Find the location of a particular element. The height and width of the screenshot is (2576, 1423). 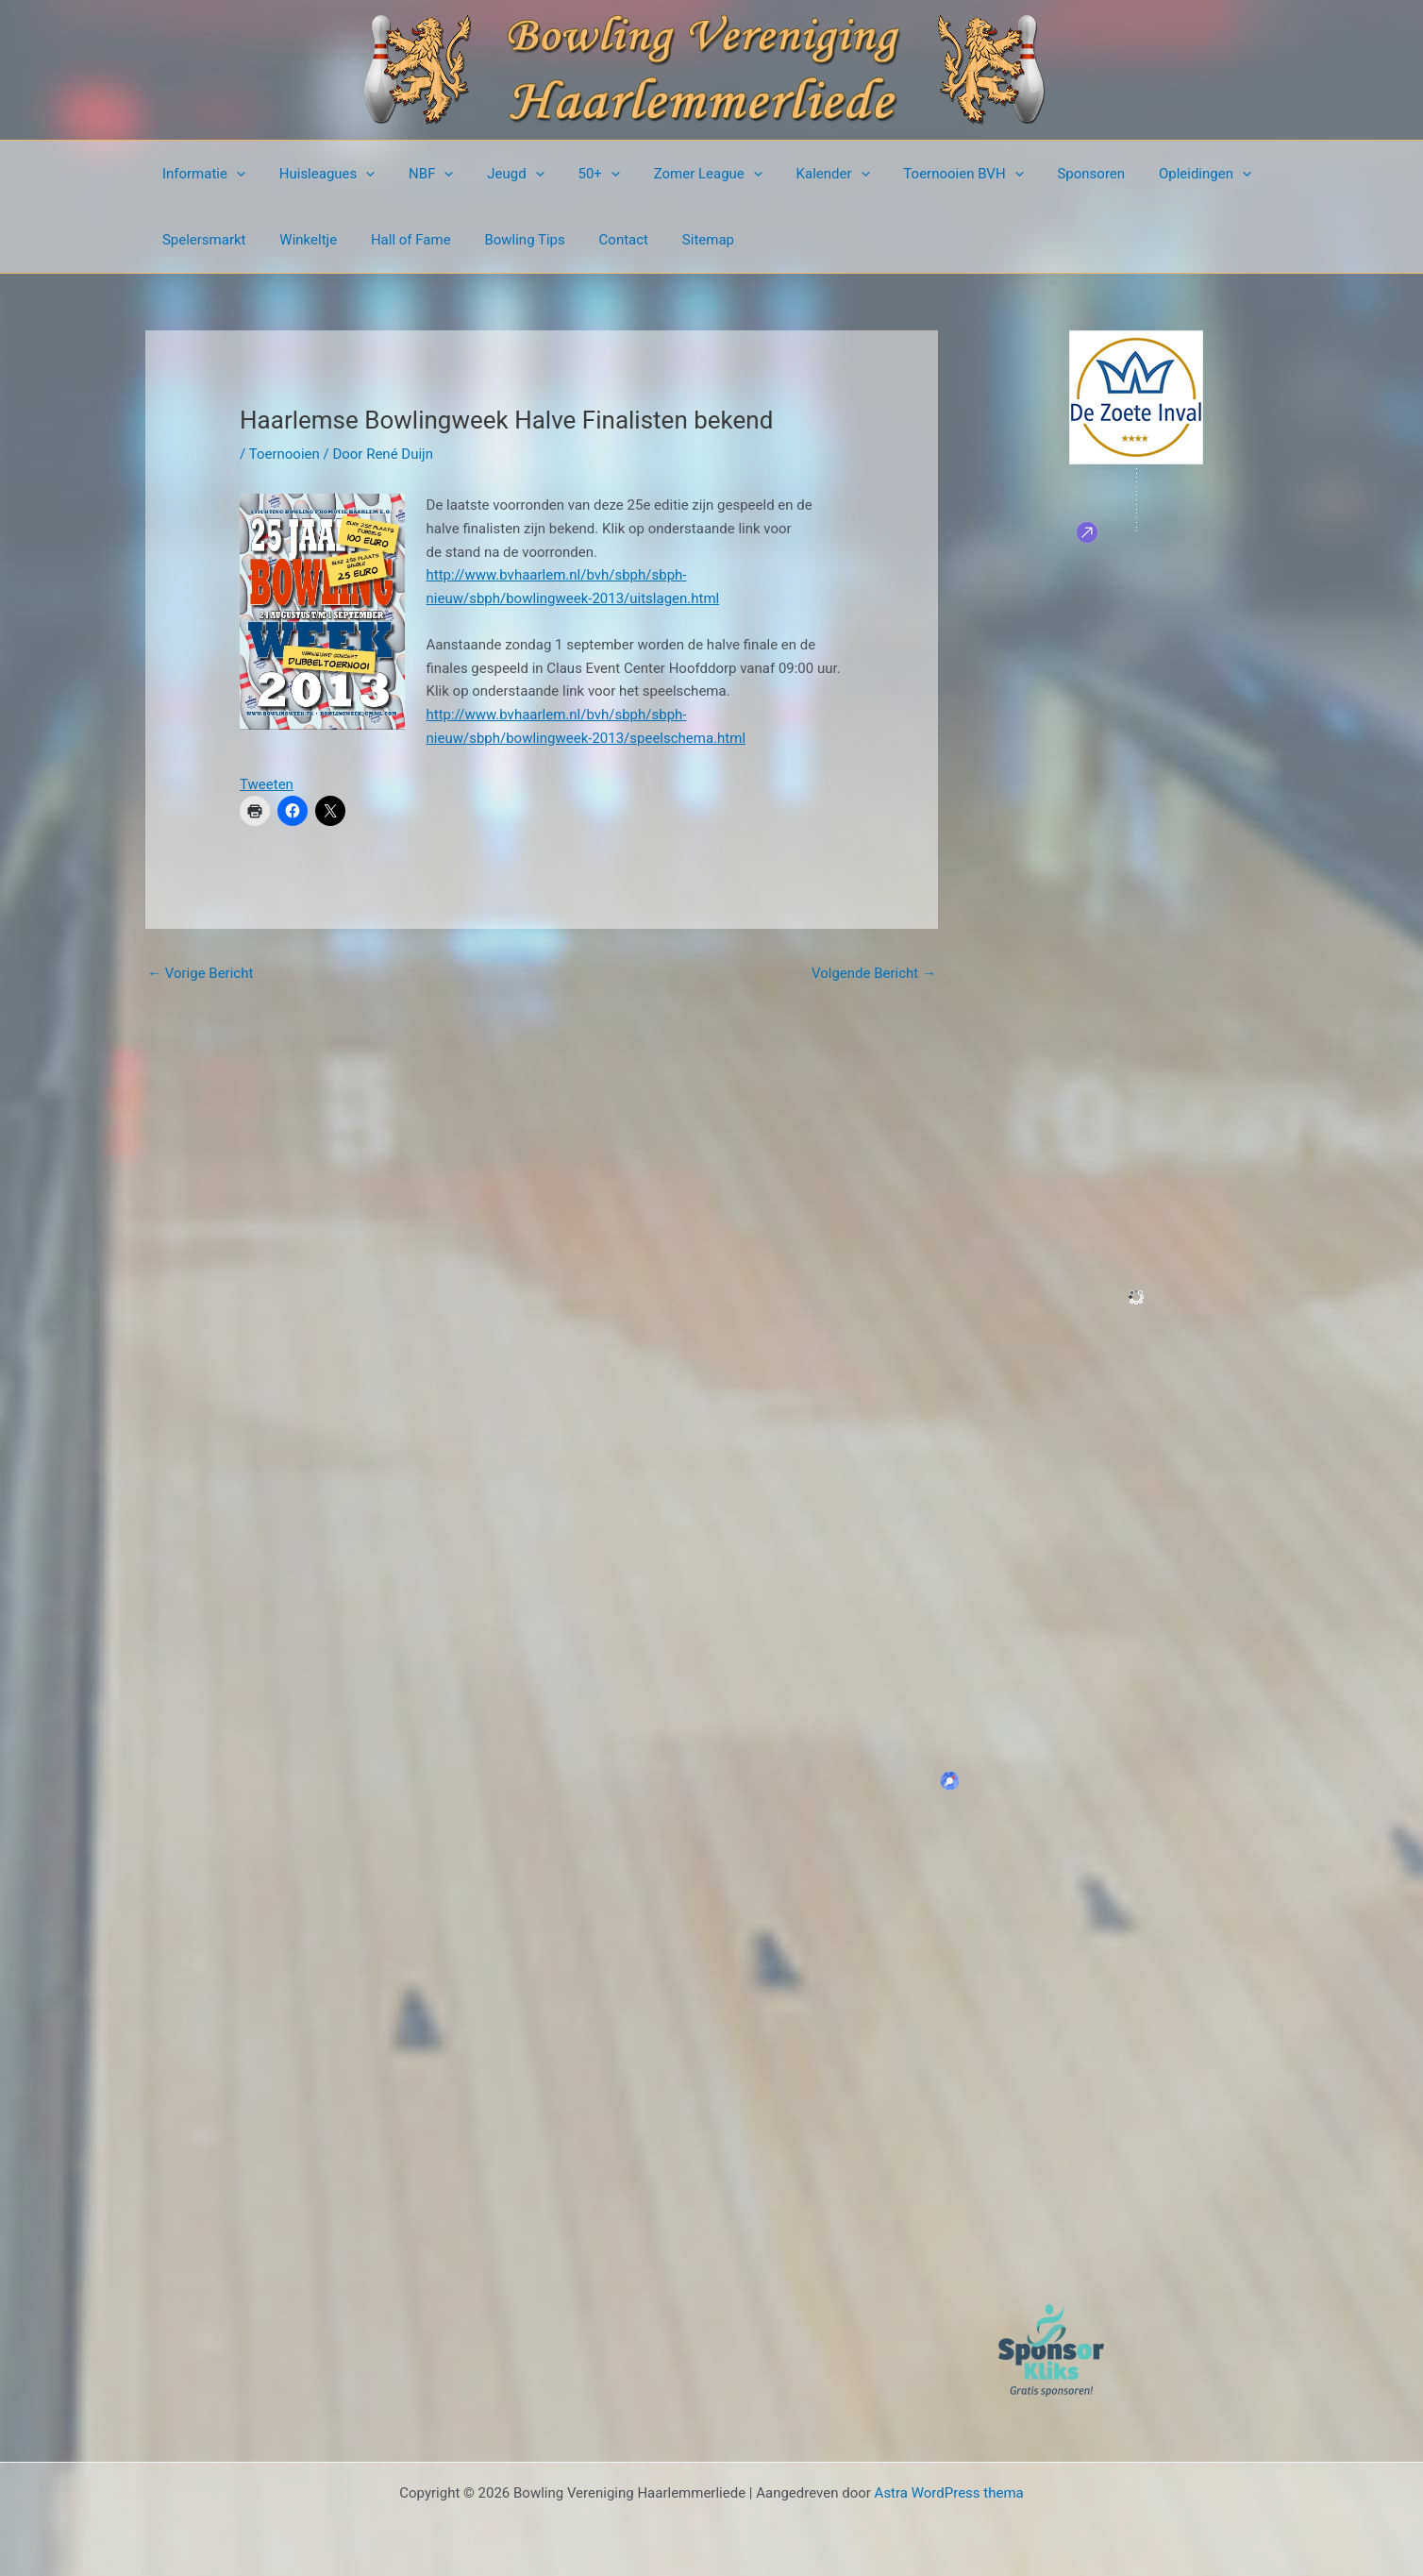

open gnome web browser (epiphany) is located at coordinates (949, 1780).